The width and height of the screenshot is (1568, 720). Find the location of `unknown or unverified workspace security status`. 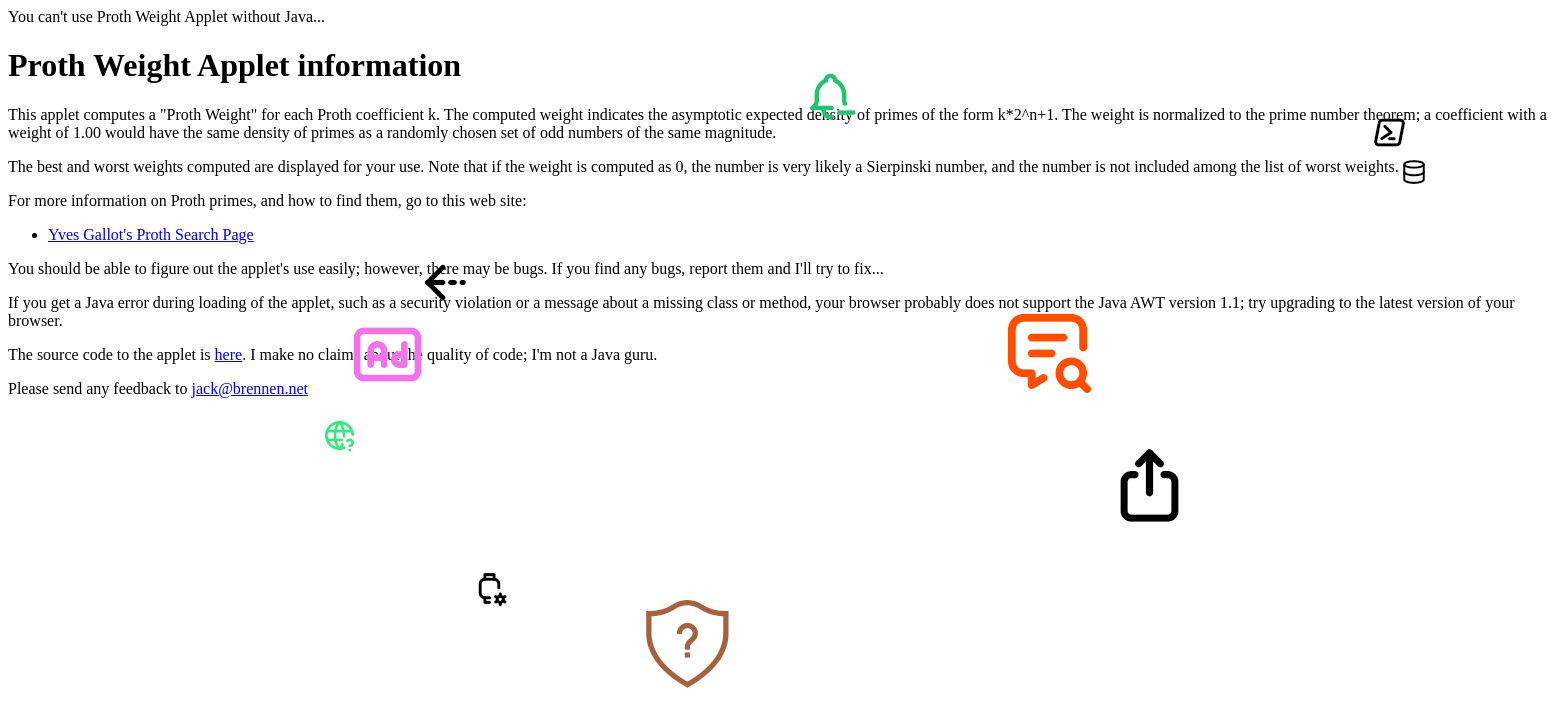

unknown or unverified workspace security status is located at coordinates (687, 644).